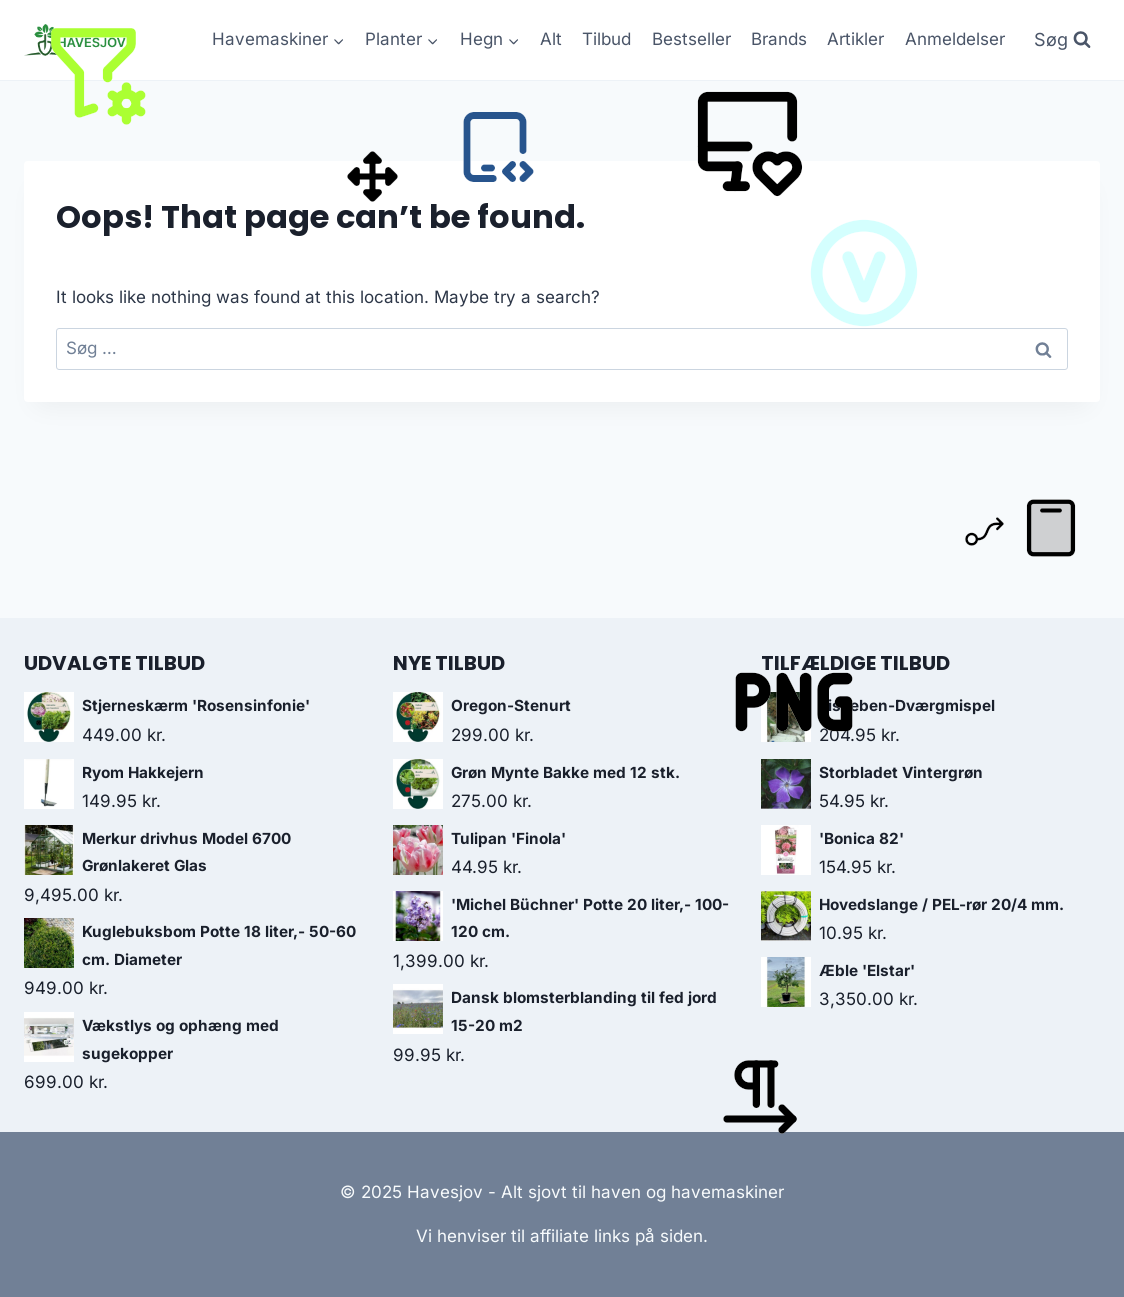 The image size is (1124, 1297). What do you see at coordinates (747, 141) in the screenshot?
I see `add this device to favorites` at bounding box center [747, 141].